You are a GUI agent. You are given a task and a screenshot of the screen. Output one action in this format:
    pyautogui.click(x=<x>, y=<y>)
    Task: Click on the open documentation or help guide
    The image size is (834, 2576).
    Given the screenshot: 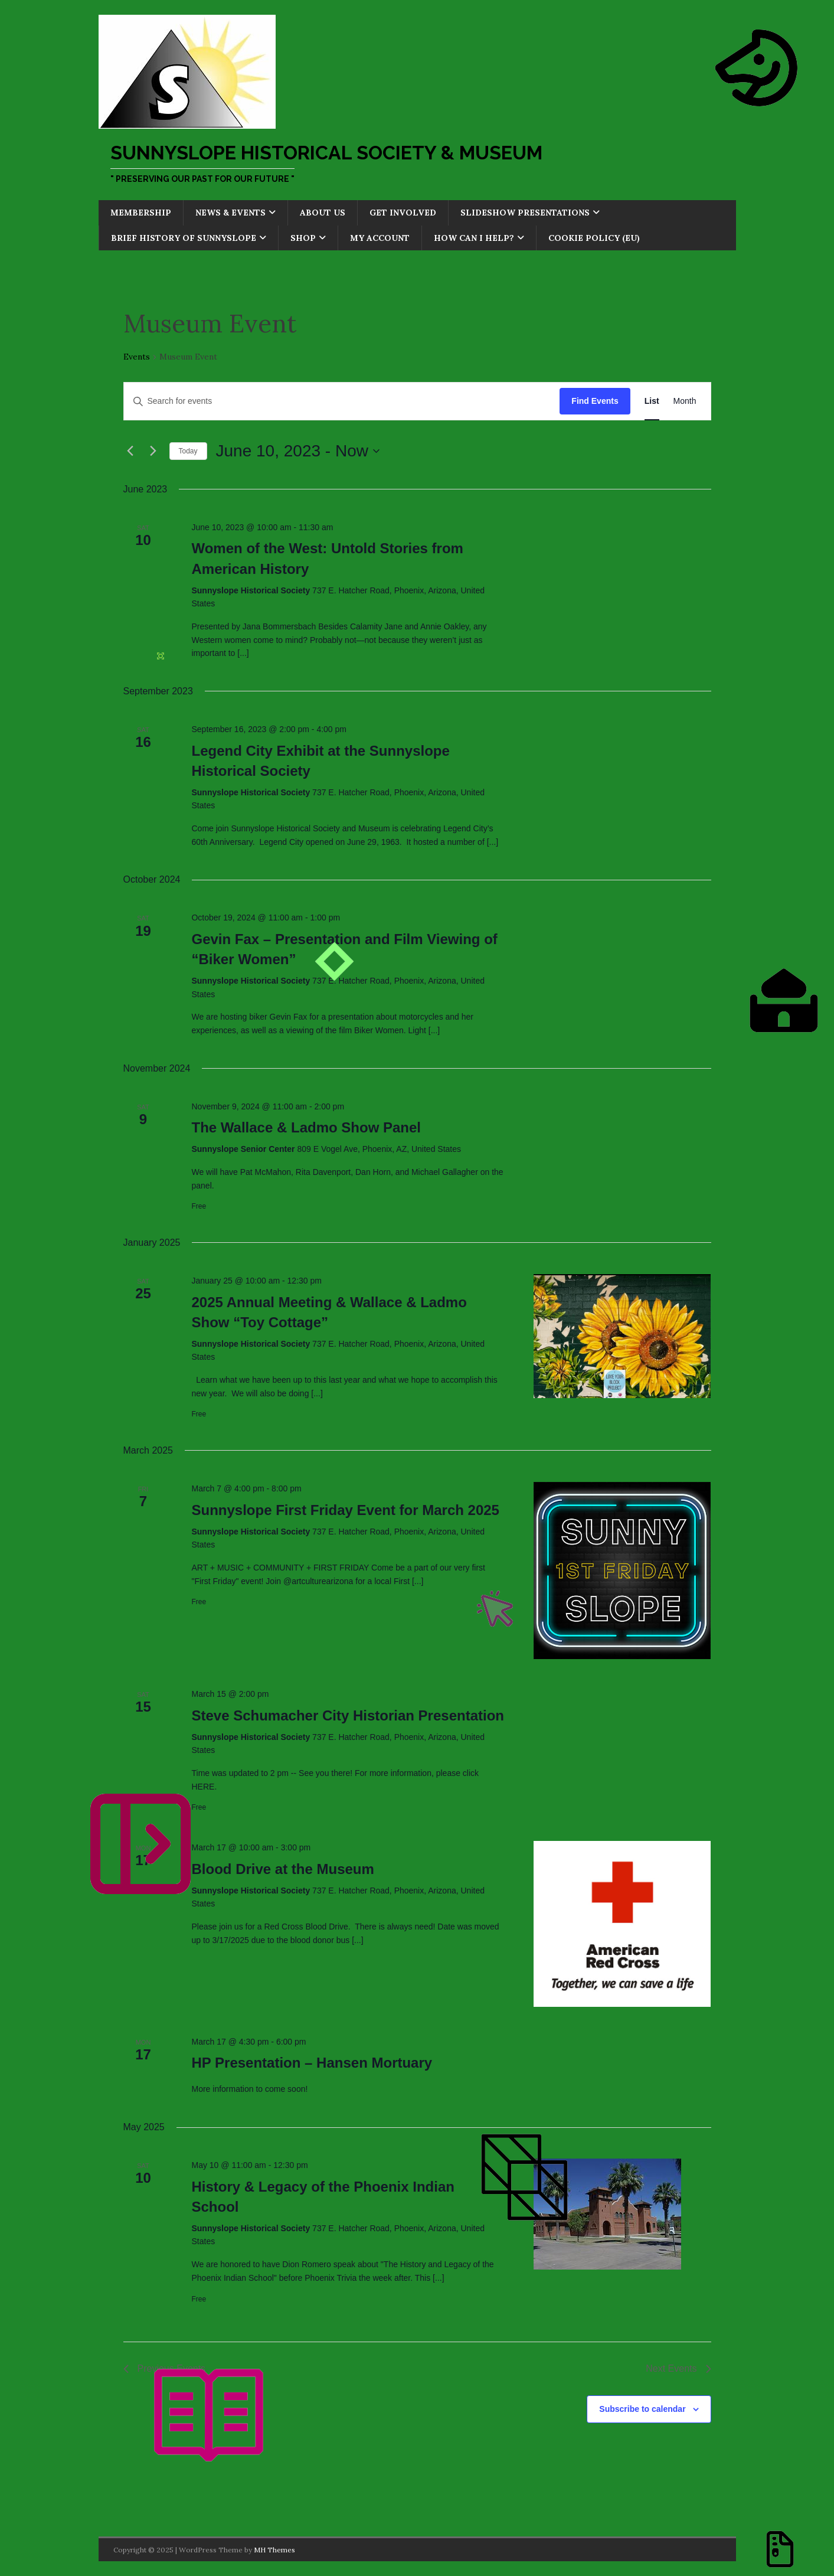 What is the action you would take?
    pyautogui.click(x=208, y=2415)
    